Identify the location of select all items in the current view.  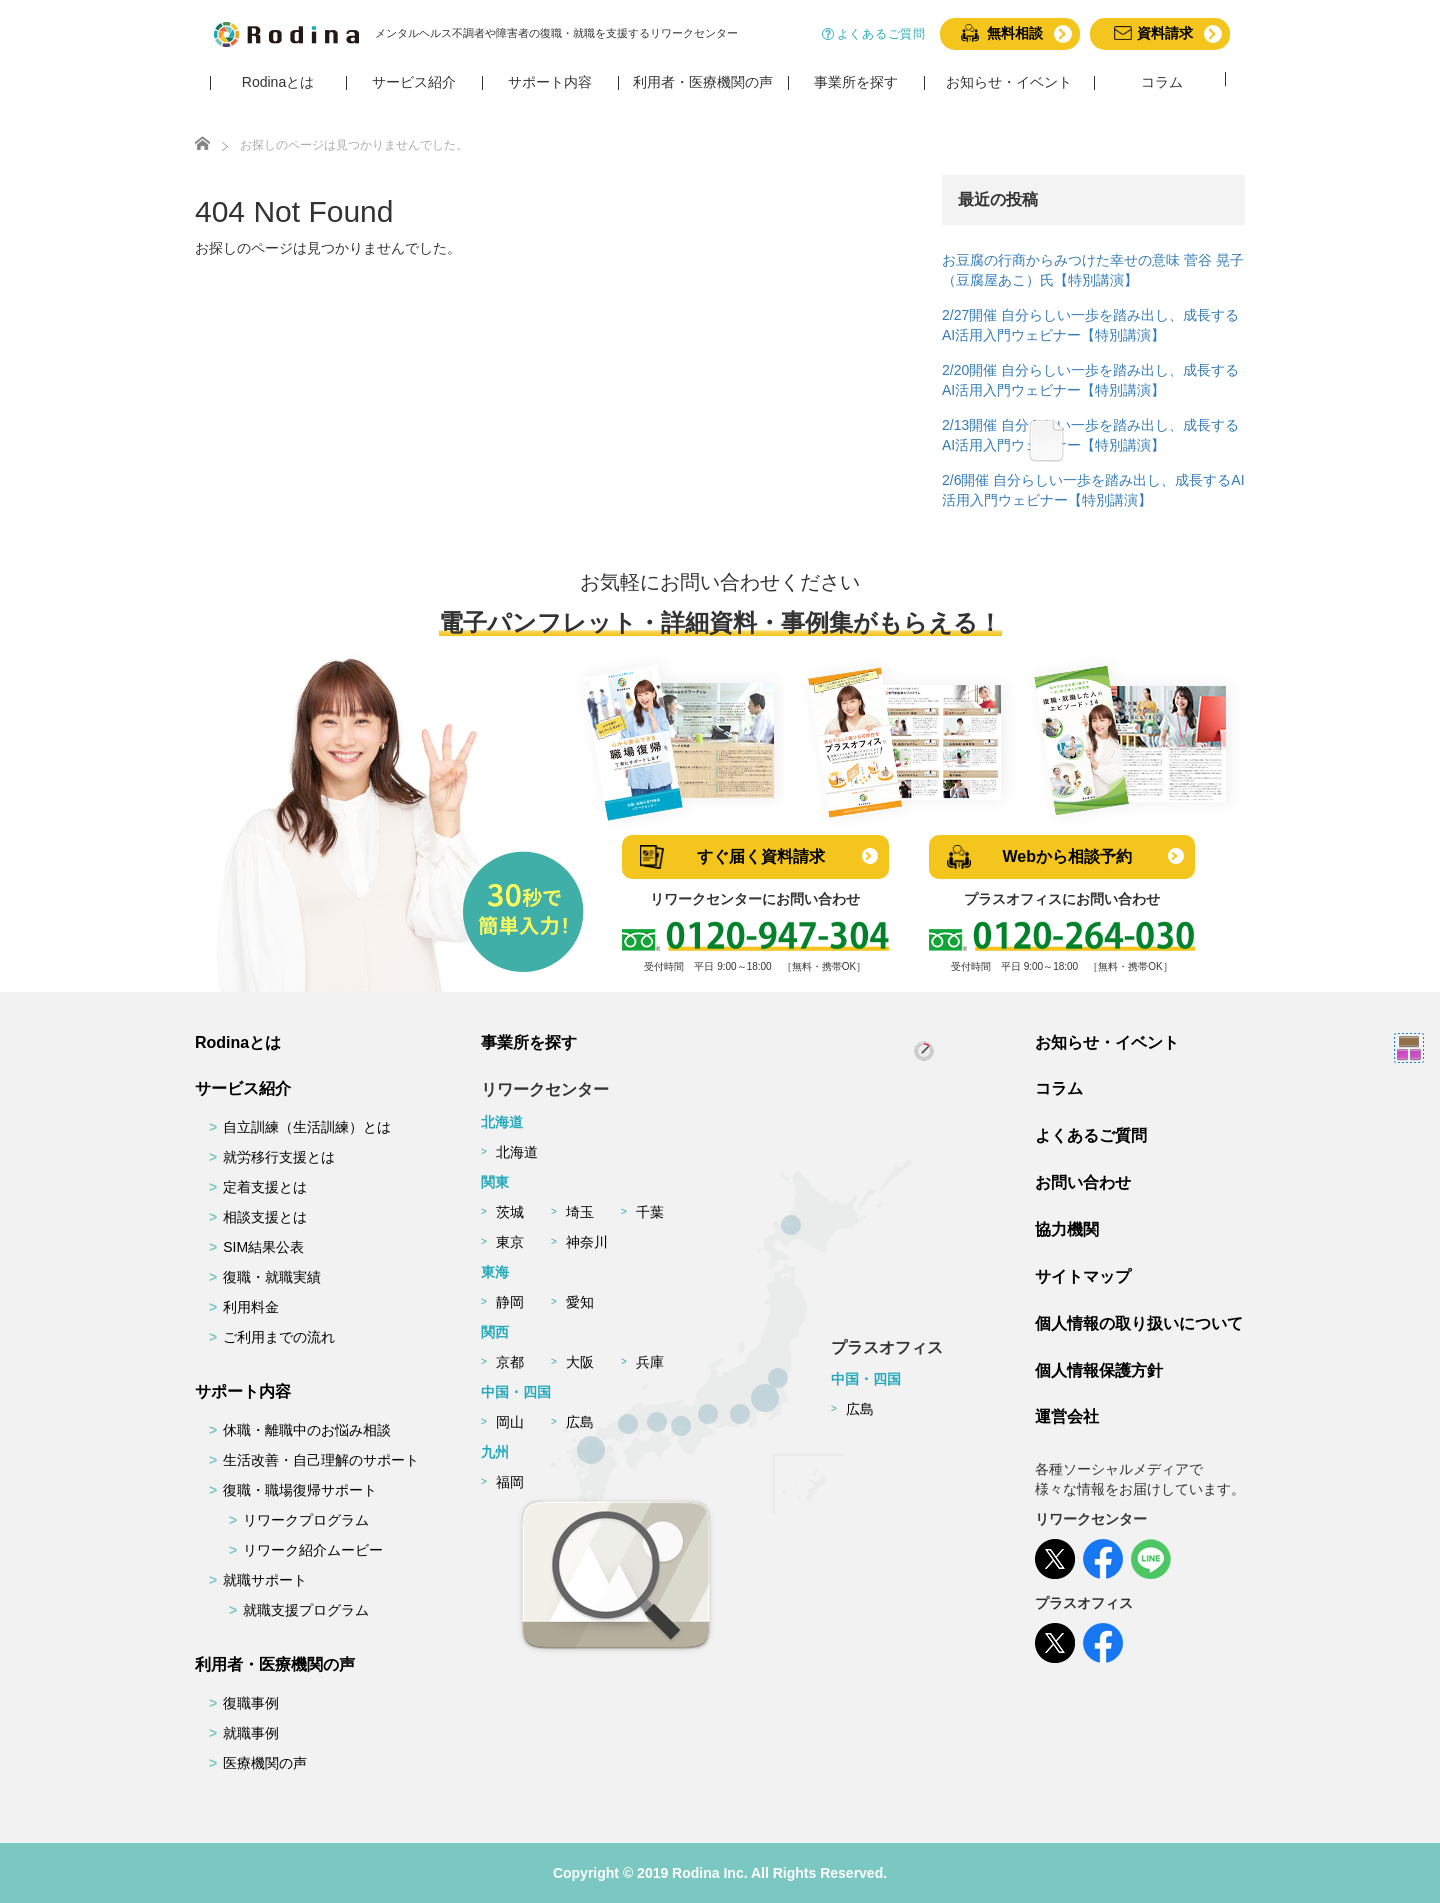
(1409, 1048).